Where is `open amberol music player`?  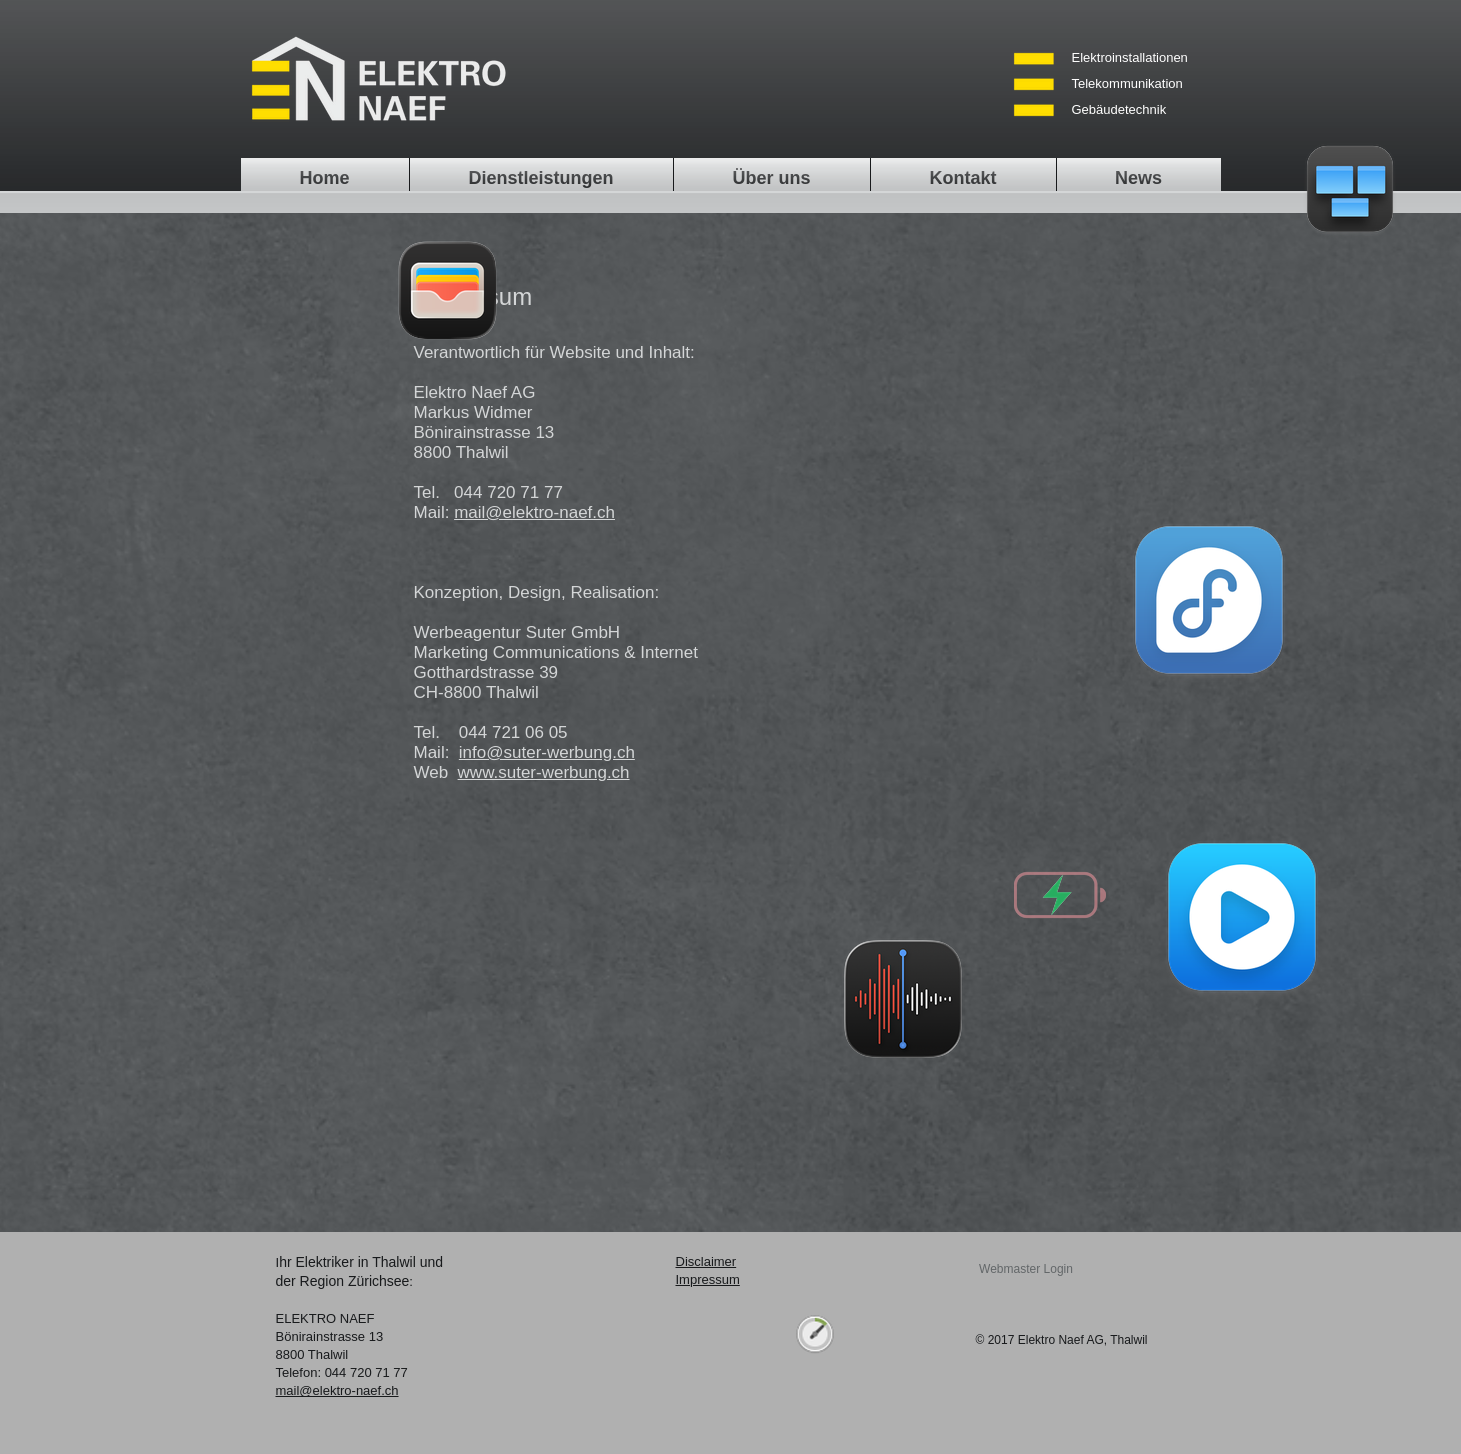
open amberol music player is located at coordinates (1242, 917).